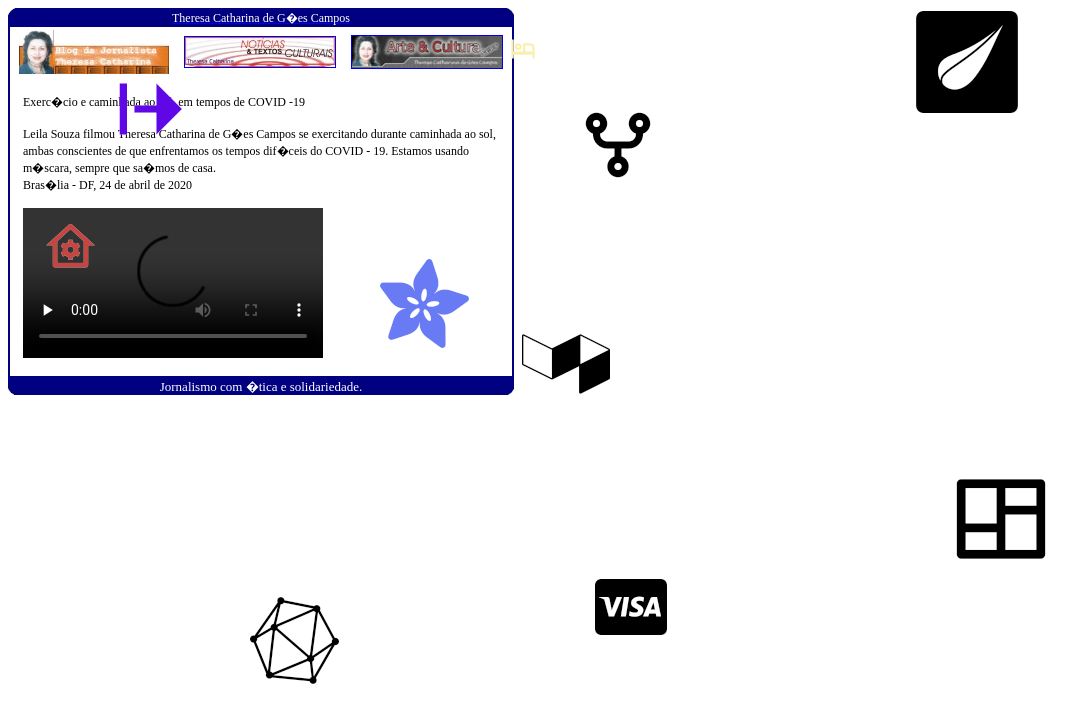 The height and width of the screenshot is (720, 1085). Describe the element at coordinates (618, 145) in the screenshot. I see `fork a repository` at that location.